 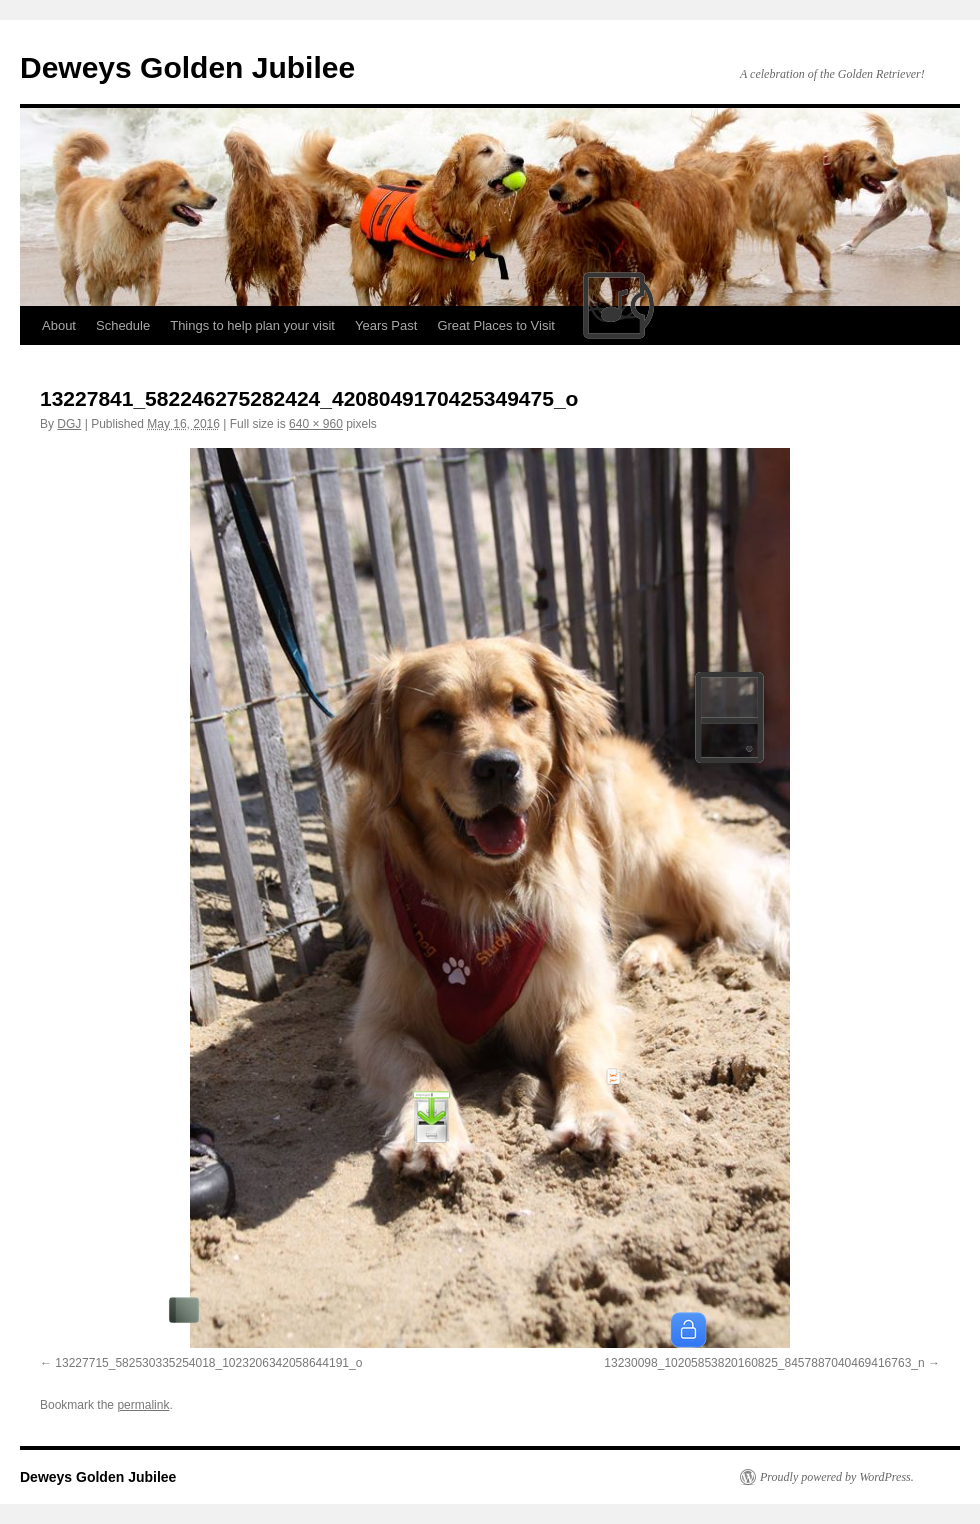 What do you see at coordinates (184, 1309) in the screenshot?
I see `access your desktop folder` at bounding box center [184, 1309].